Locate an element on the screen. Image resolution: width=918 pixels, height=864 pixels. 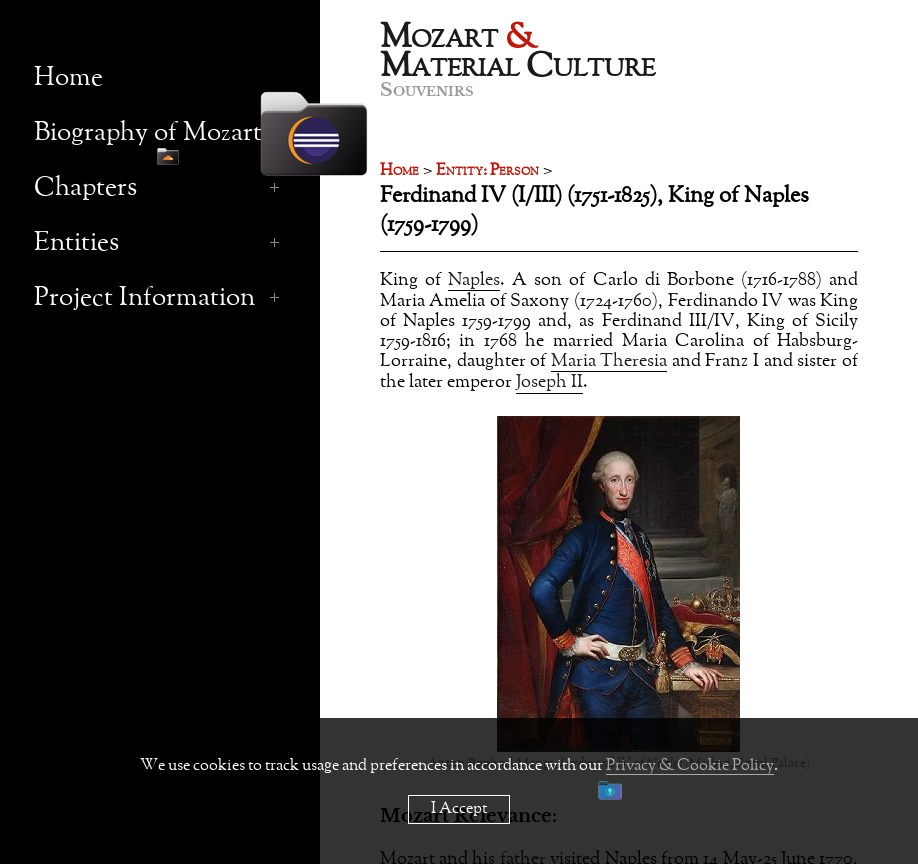
open eclipse IDE project folder is located at coordinates (313, 136).